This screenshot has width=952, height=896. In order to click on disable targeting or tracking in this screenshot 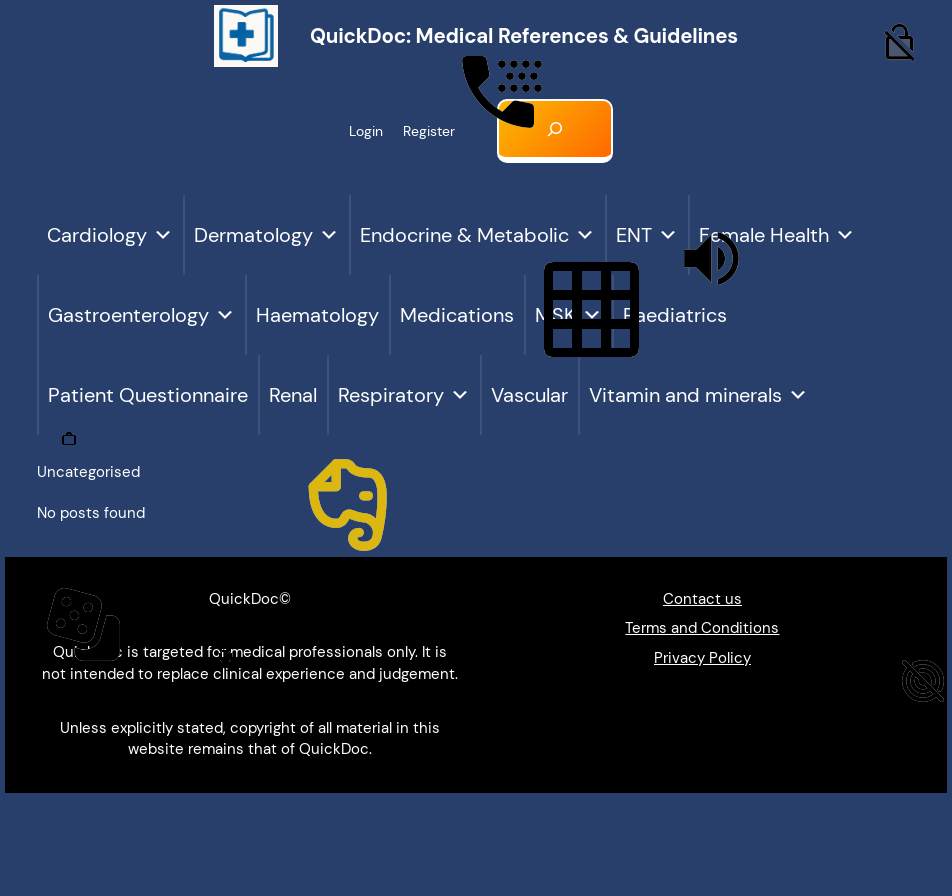, I will do `click(923, 681)`.